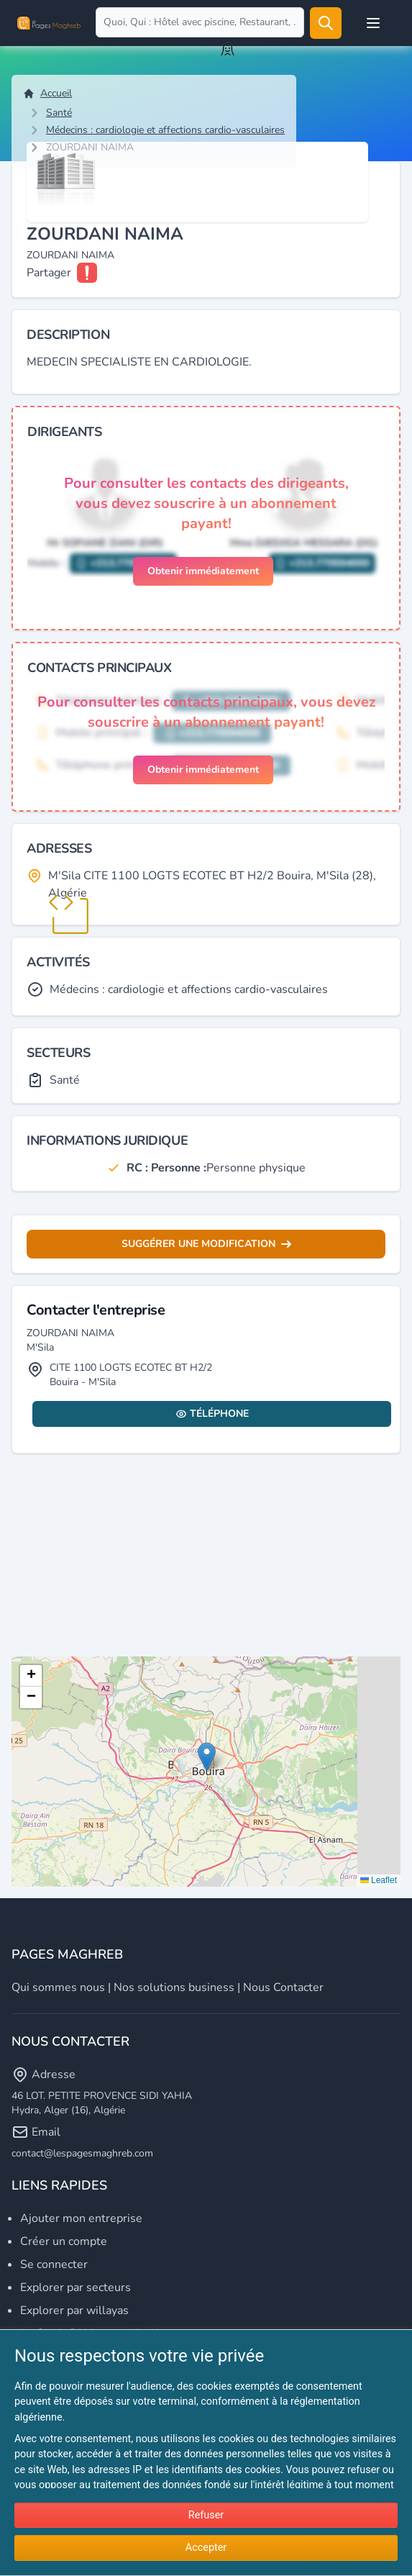 This screenshot has width=412, height=2576. Describe the element at coordinates (227, 50) in the screenshot. I see `indicates linux operating system compatibility` at that location.